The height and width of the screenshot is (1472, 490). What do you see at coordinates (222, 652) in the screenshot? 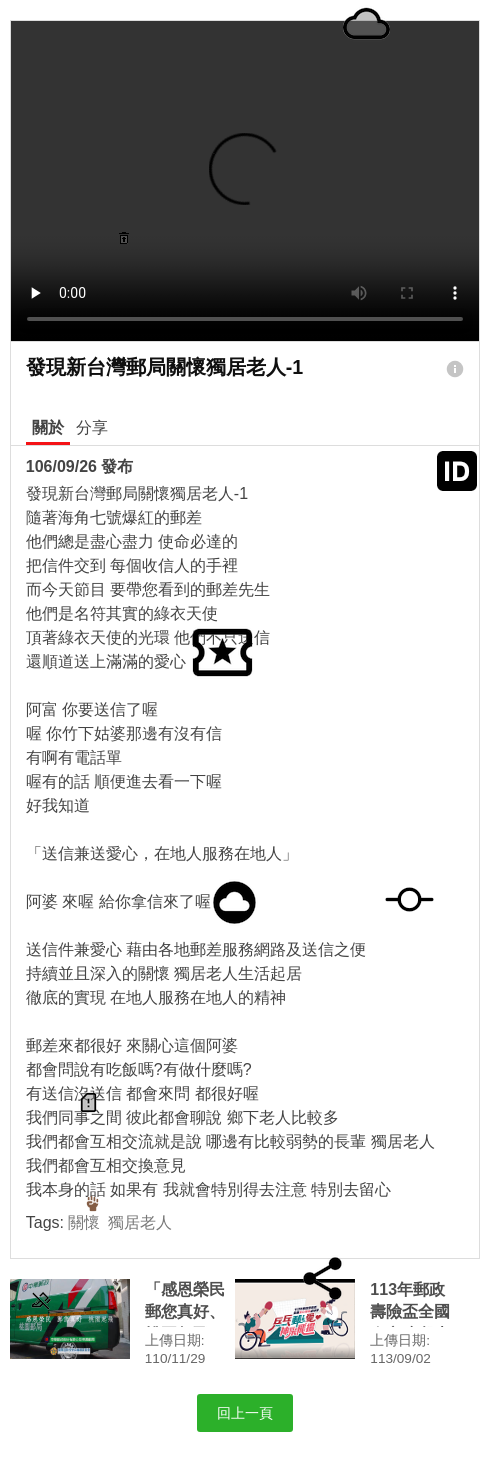
I see `view local events or activities` at bounding box center [222, 652].